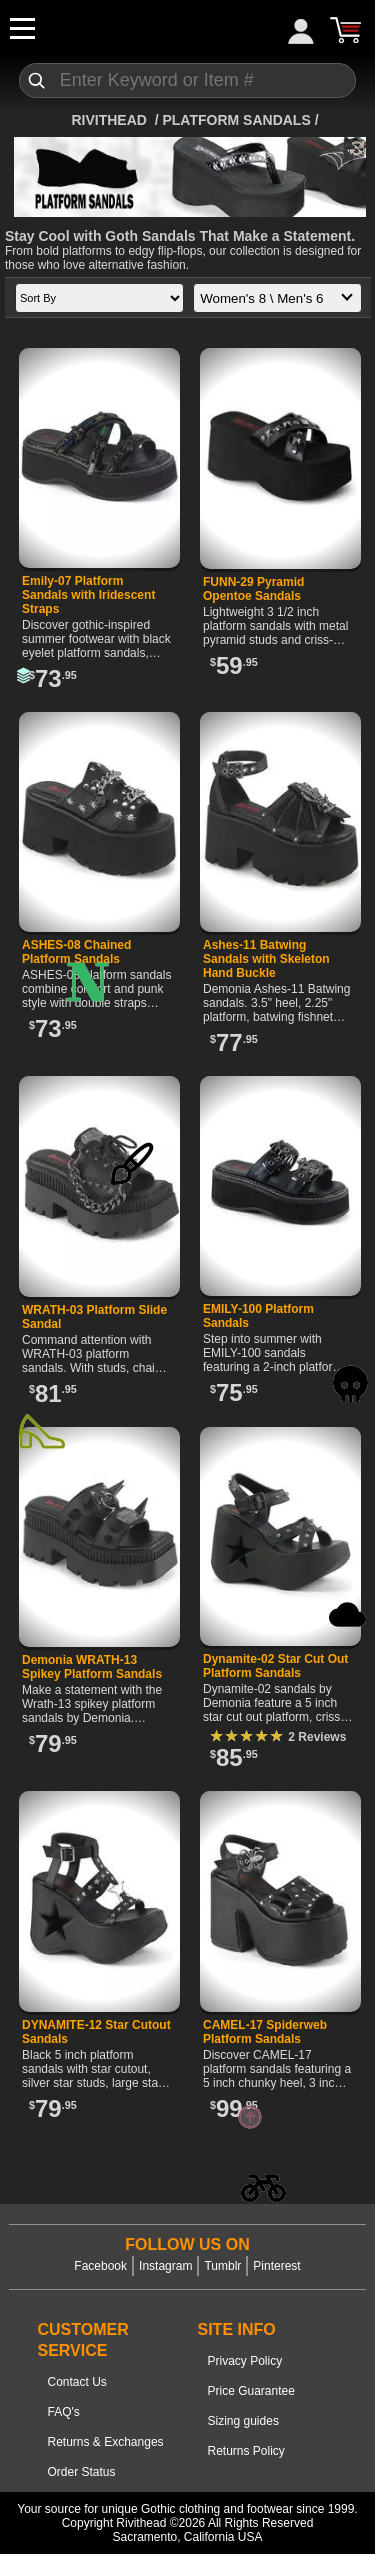 The width and height of the screenshot is (375, 2554). I want to click on access cloud storage, so click(347, 1614).